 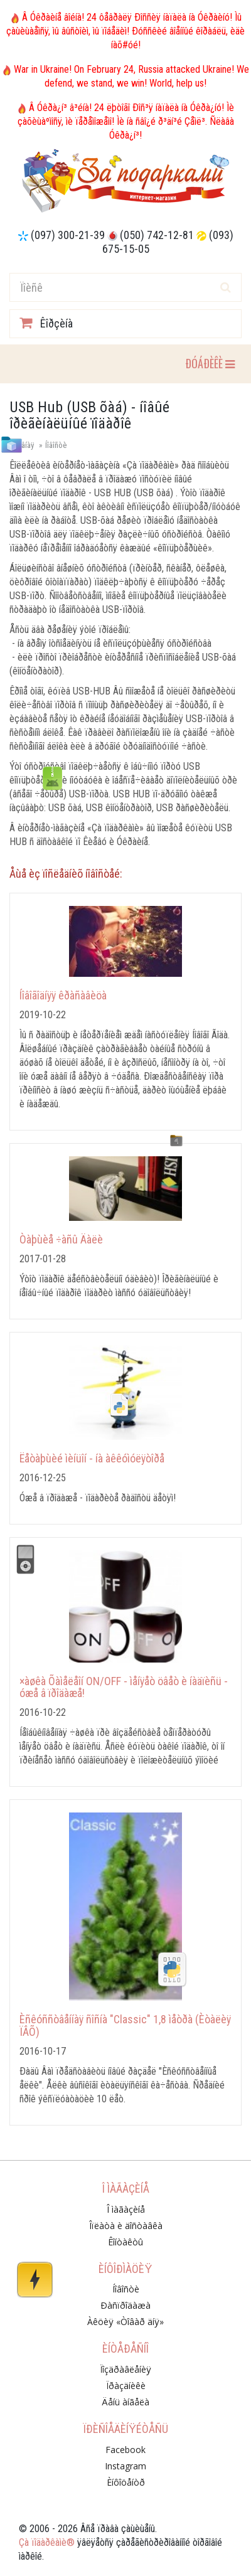 What do you see at coordinates (11, 445) in the screenshot?
I see `open the 3D objects folder` at bounding box center [11, 445].